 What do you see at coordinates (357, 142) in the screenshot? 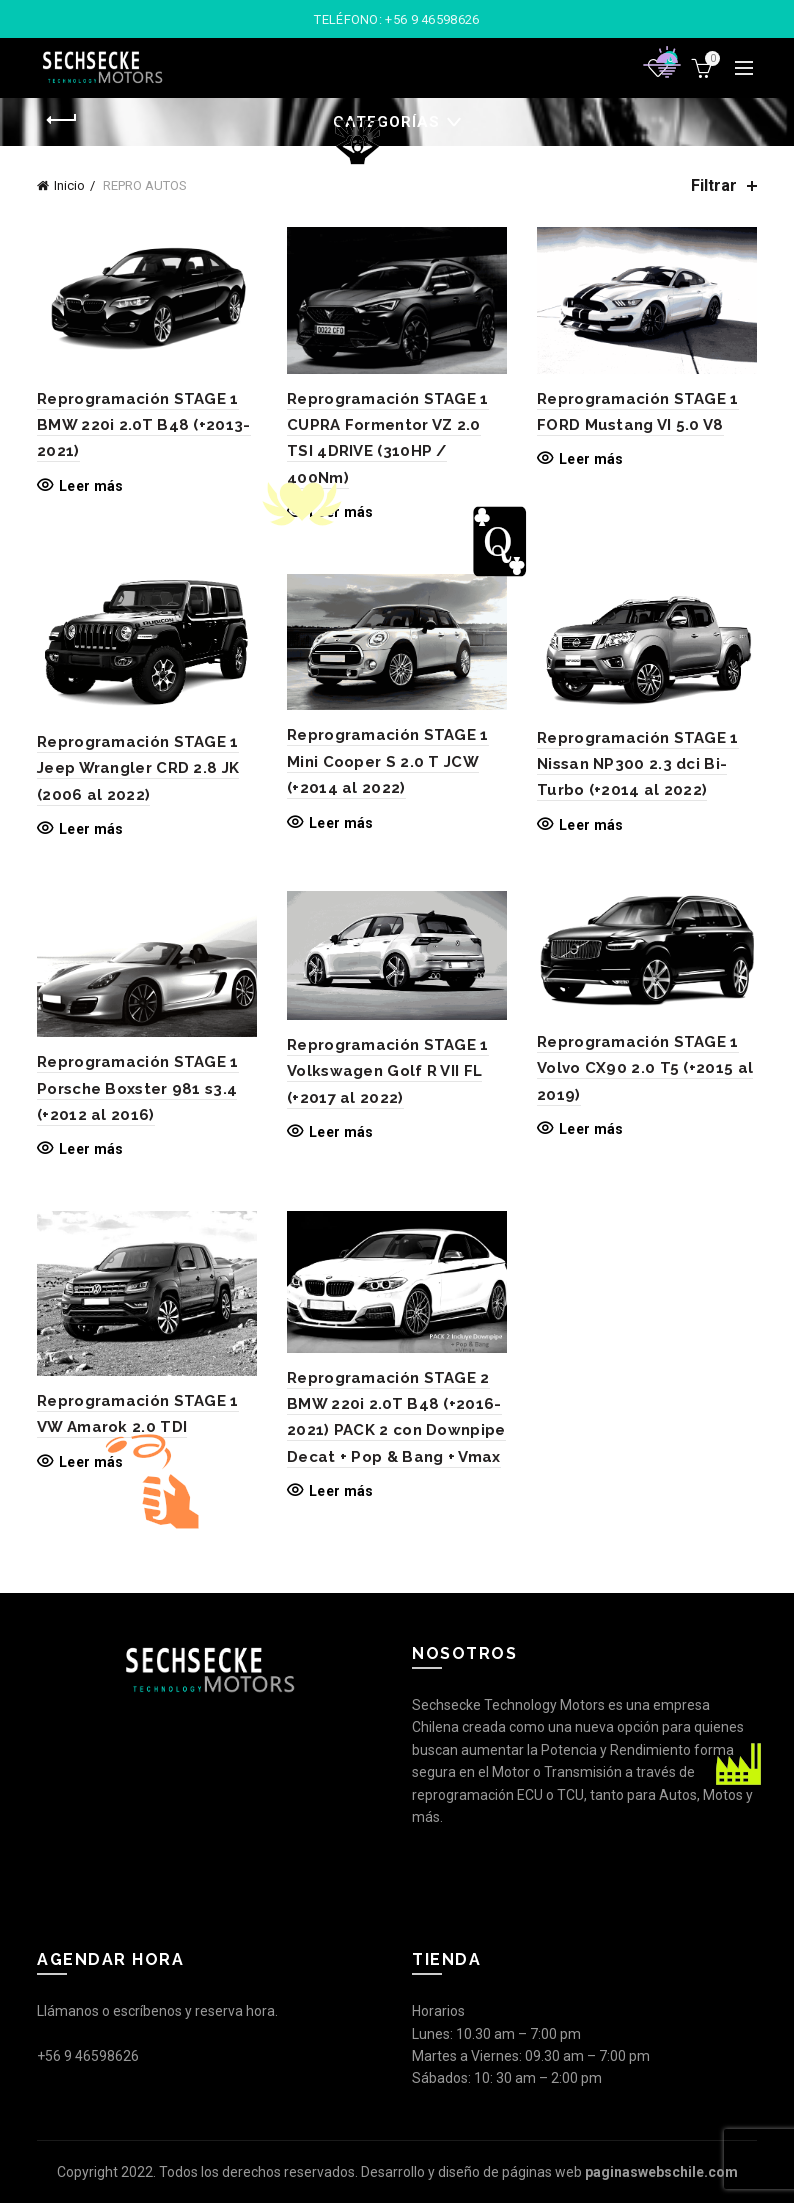
I see `indicates a character in panic or fear state` at bounding box center [357, 142].